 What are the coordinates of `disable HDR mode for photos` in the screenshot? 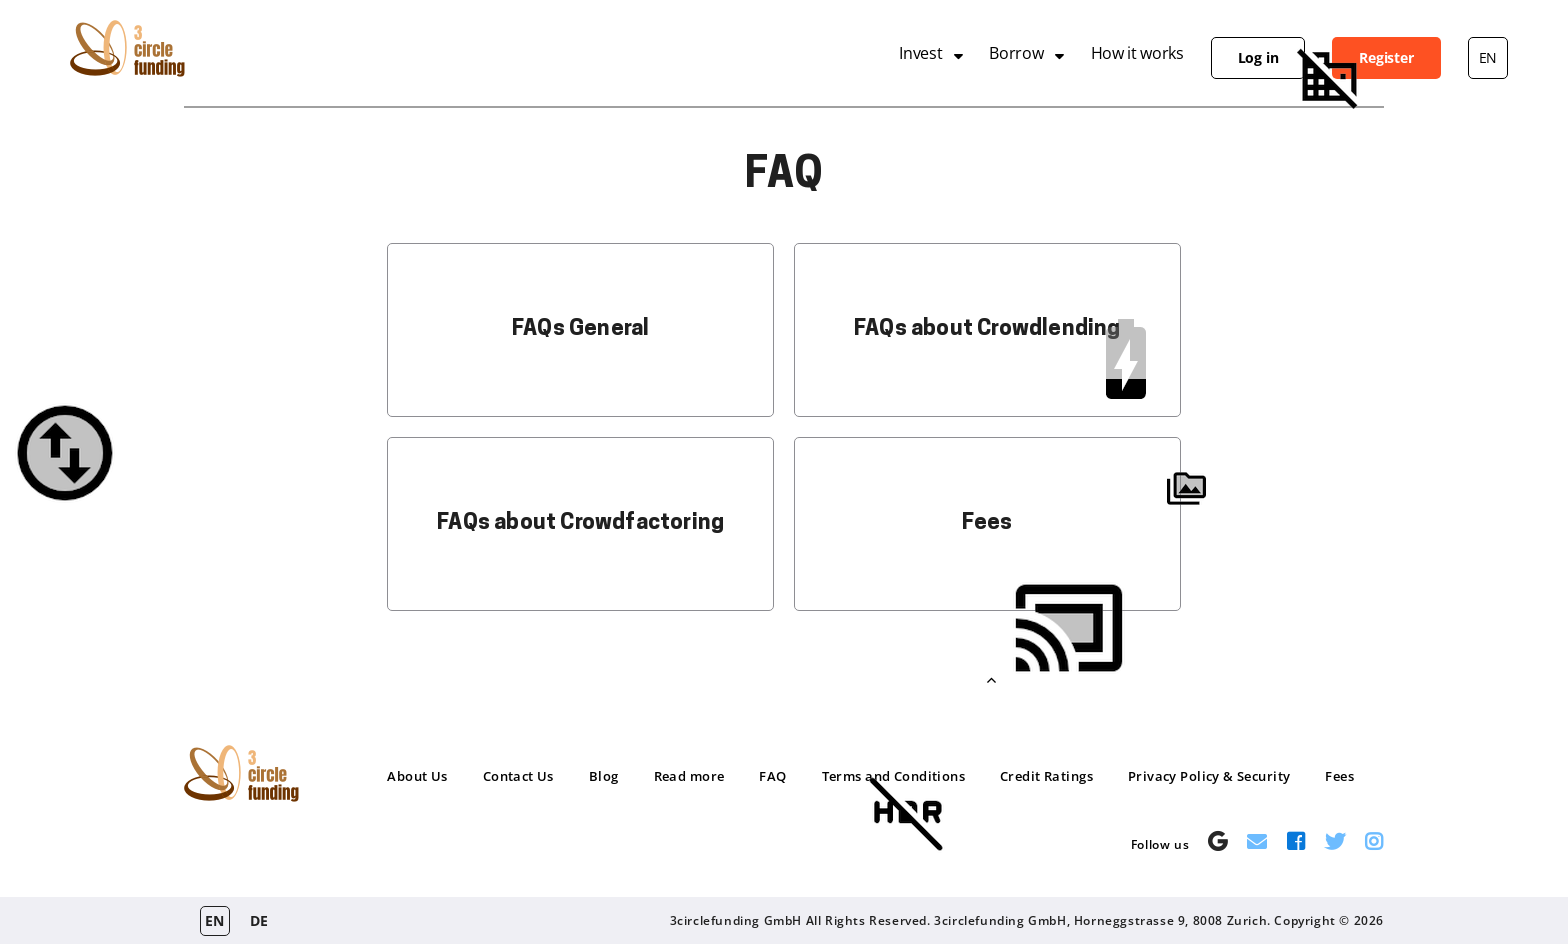 It's located at (908, 812).